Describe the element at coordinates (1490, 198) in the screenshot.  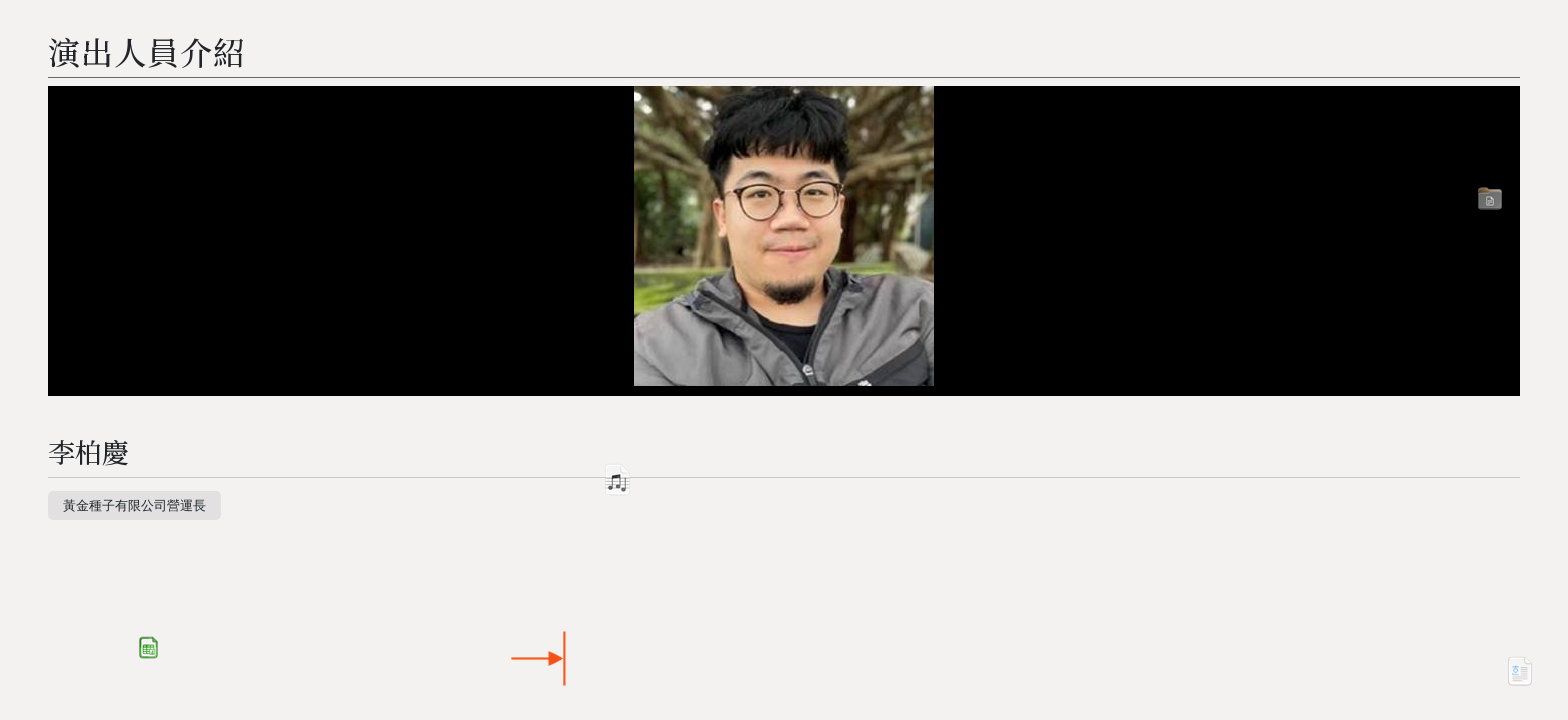
I see `open your documents folder` at that location.